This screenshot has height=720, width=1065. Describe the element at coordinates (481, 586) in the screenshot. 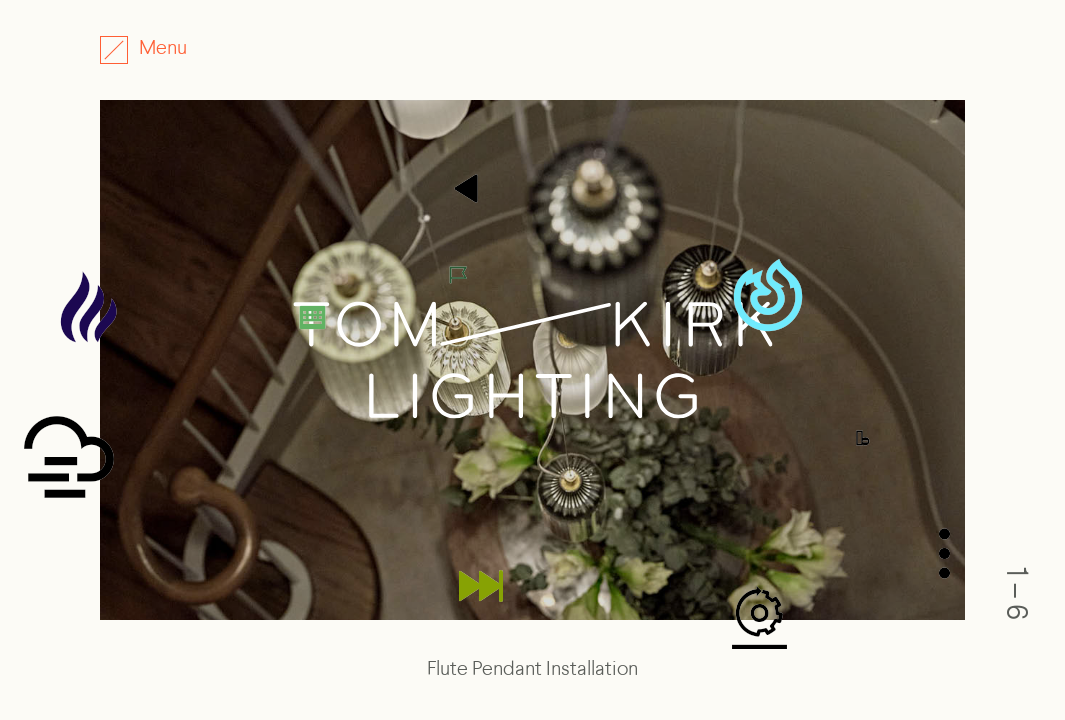

I see `skip to the end of the track` at that location.